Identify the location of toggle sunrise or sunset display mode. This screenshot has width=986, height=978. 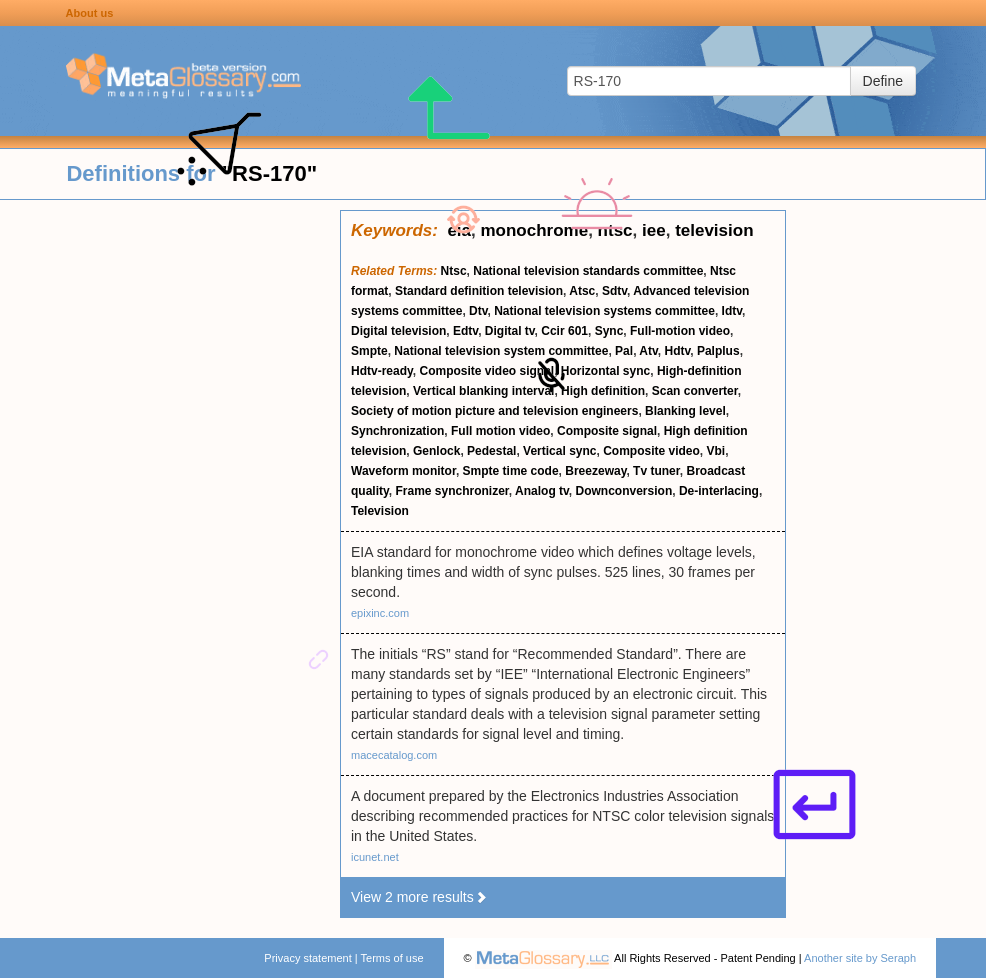
(597, 206).